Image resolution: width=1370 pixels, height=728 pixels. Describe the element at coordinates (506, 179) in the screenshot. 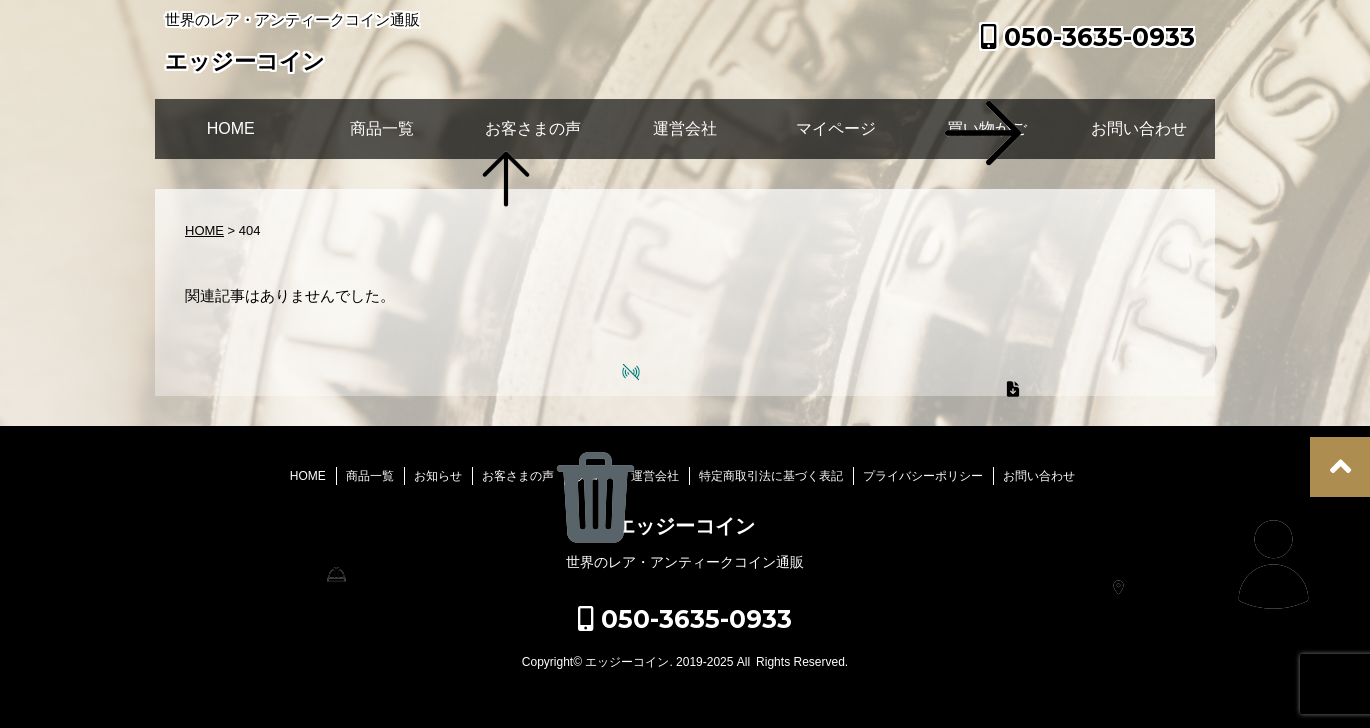

I see `scroll to top of page` at that location.